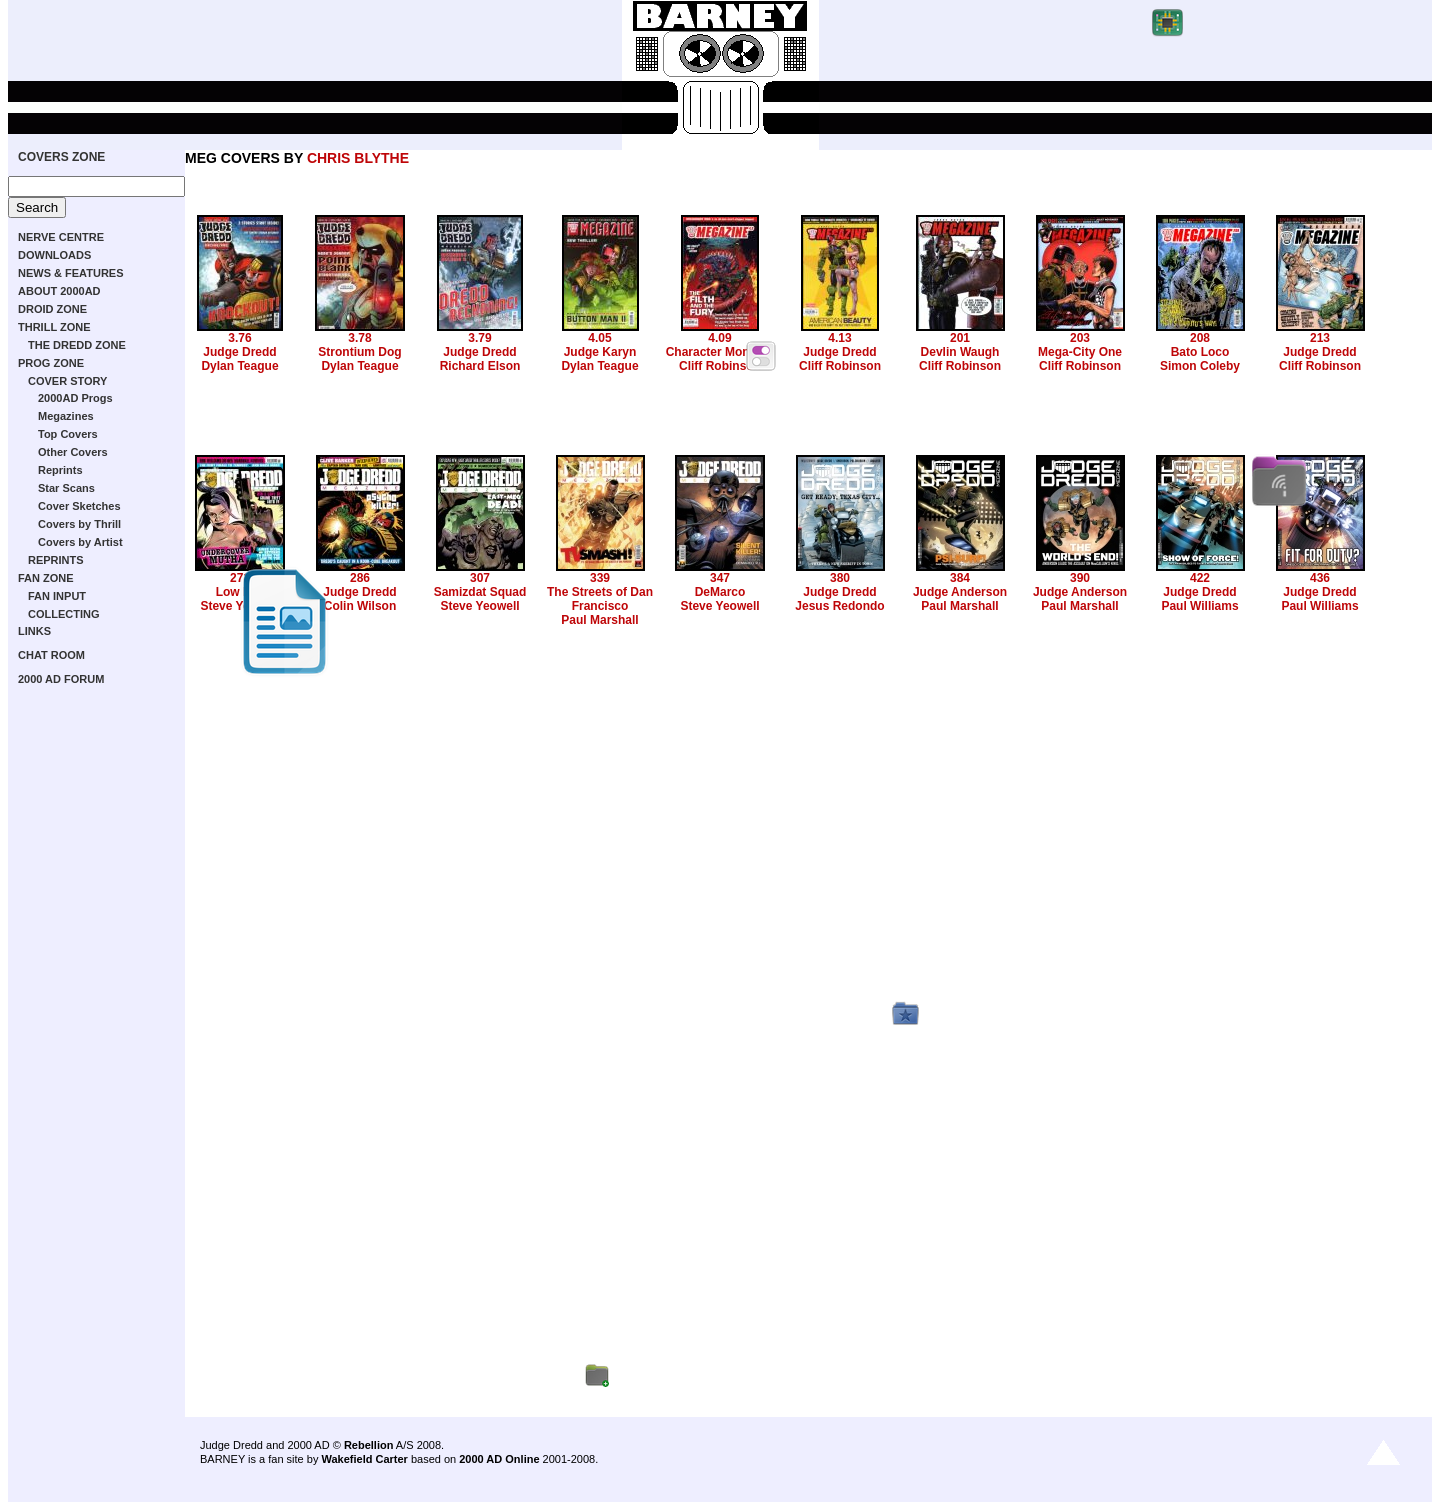 The width and height of the screenshot is (1440, 1502). What do you see at coordinates (1167, 22) in the screenshot?
I see `open jockey system configuration app` at bounding box center [1167, 22].